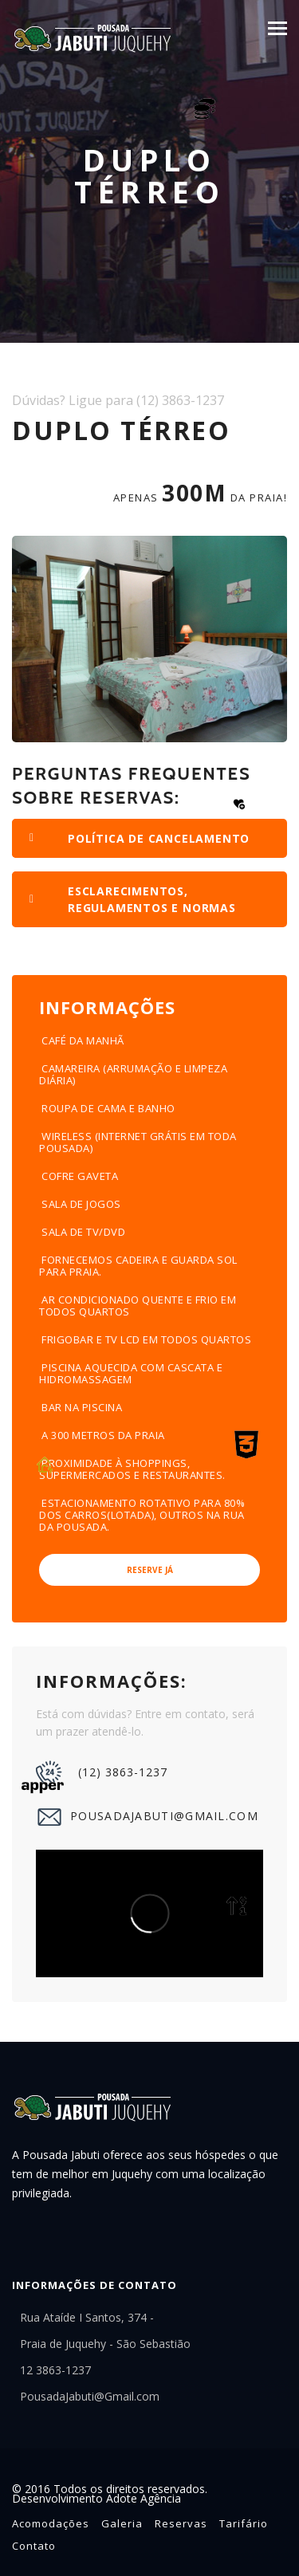 The height and width of the screenshot is (2576, 299). What do you see at coordinates (204, 108) in the screenshot?
I see `view your coin balance or currency` at bounding box center [204, 108].